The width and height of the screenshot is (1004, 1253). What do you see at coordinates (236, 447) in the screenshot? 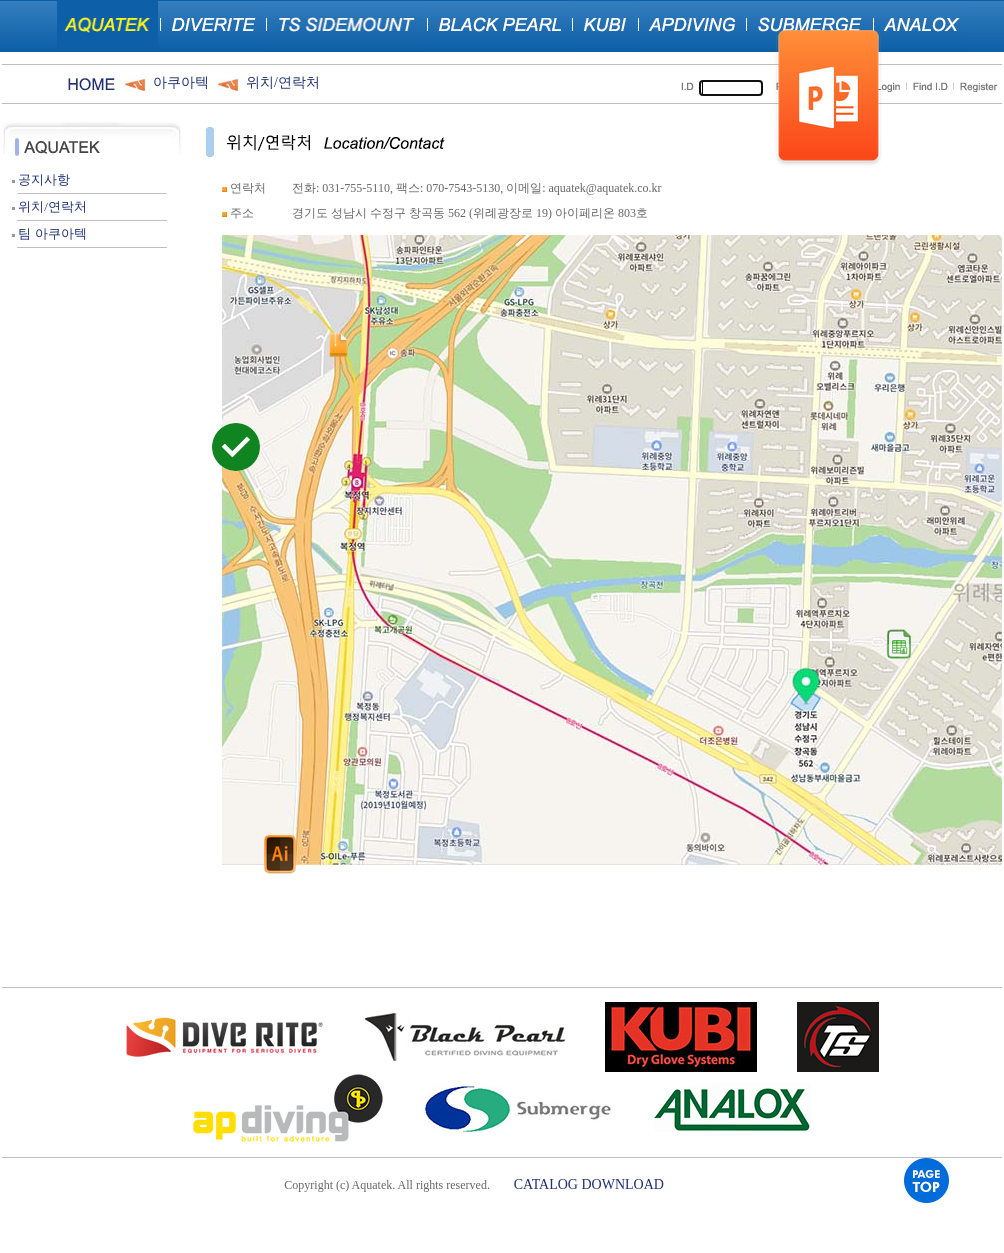
I see `confirm or accept a calculation` at bounding box center [236, 447].